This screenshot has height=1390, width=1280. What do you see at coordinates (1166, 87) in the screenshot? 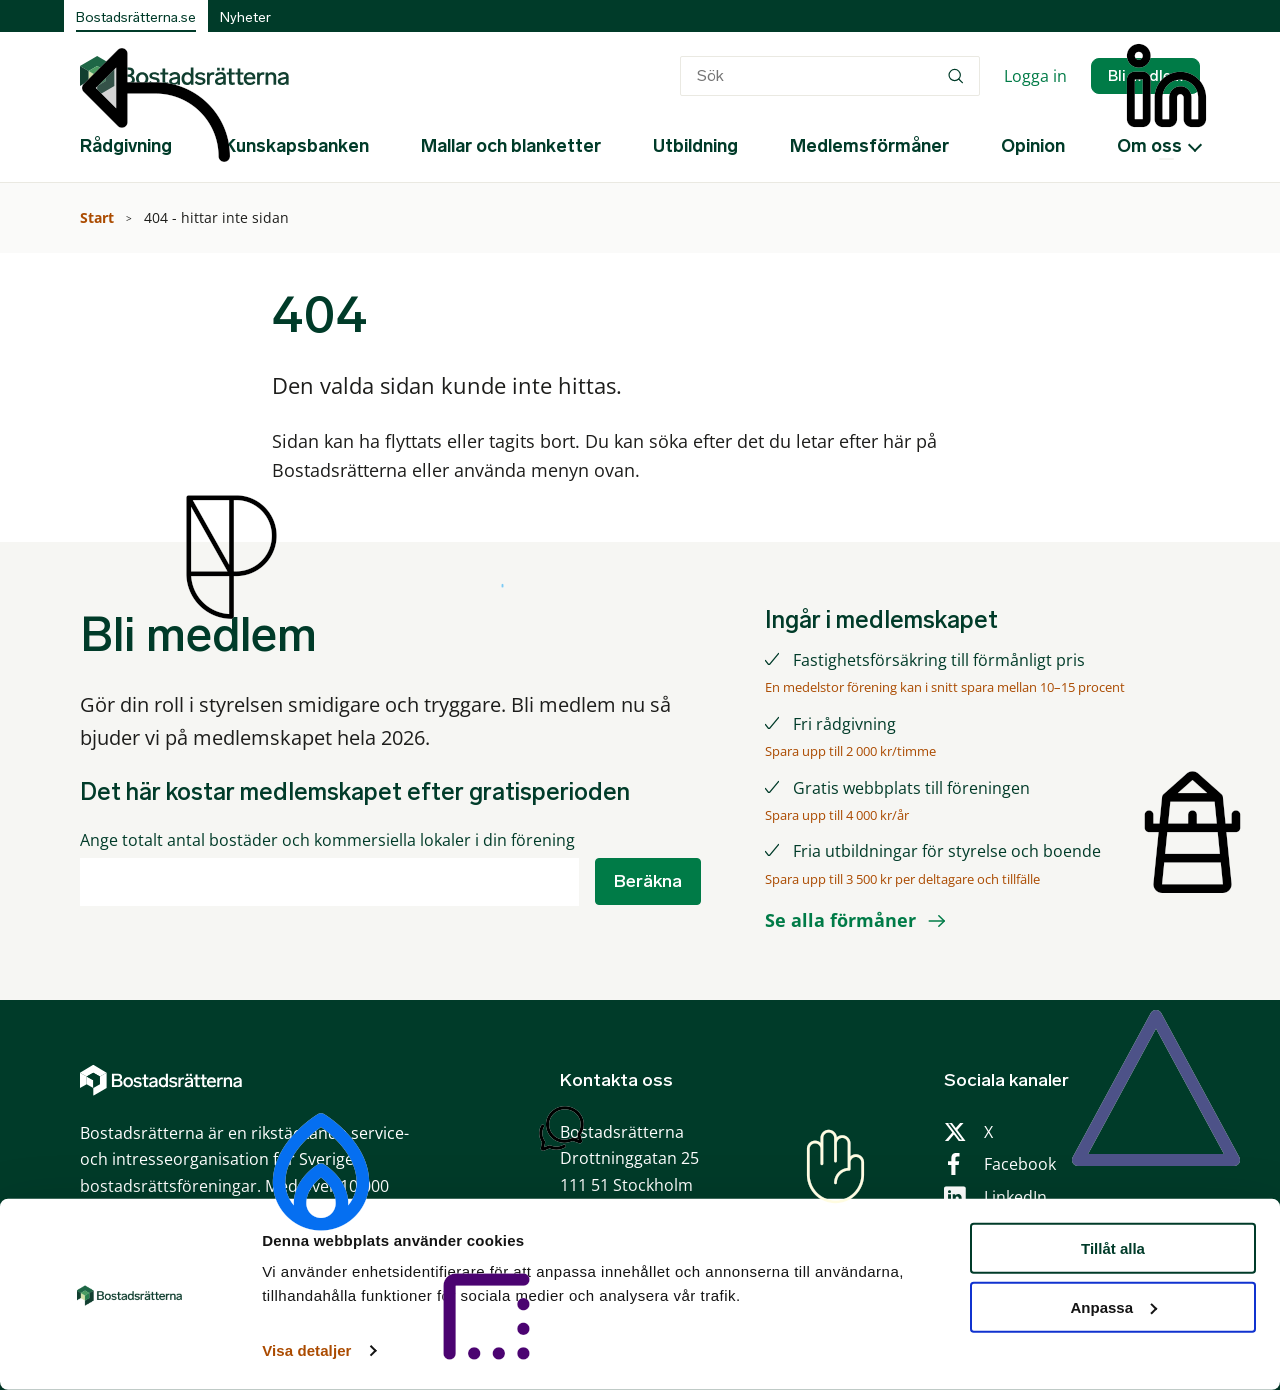
I see `connect with linkedin` at bounding box center [1166, 87].